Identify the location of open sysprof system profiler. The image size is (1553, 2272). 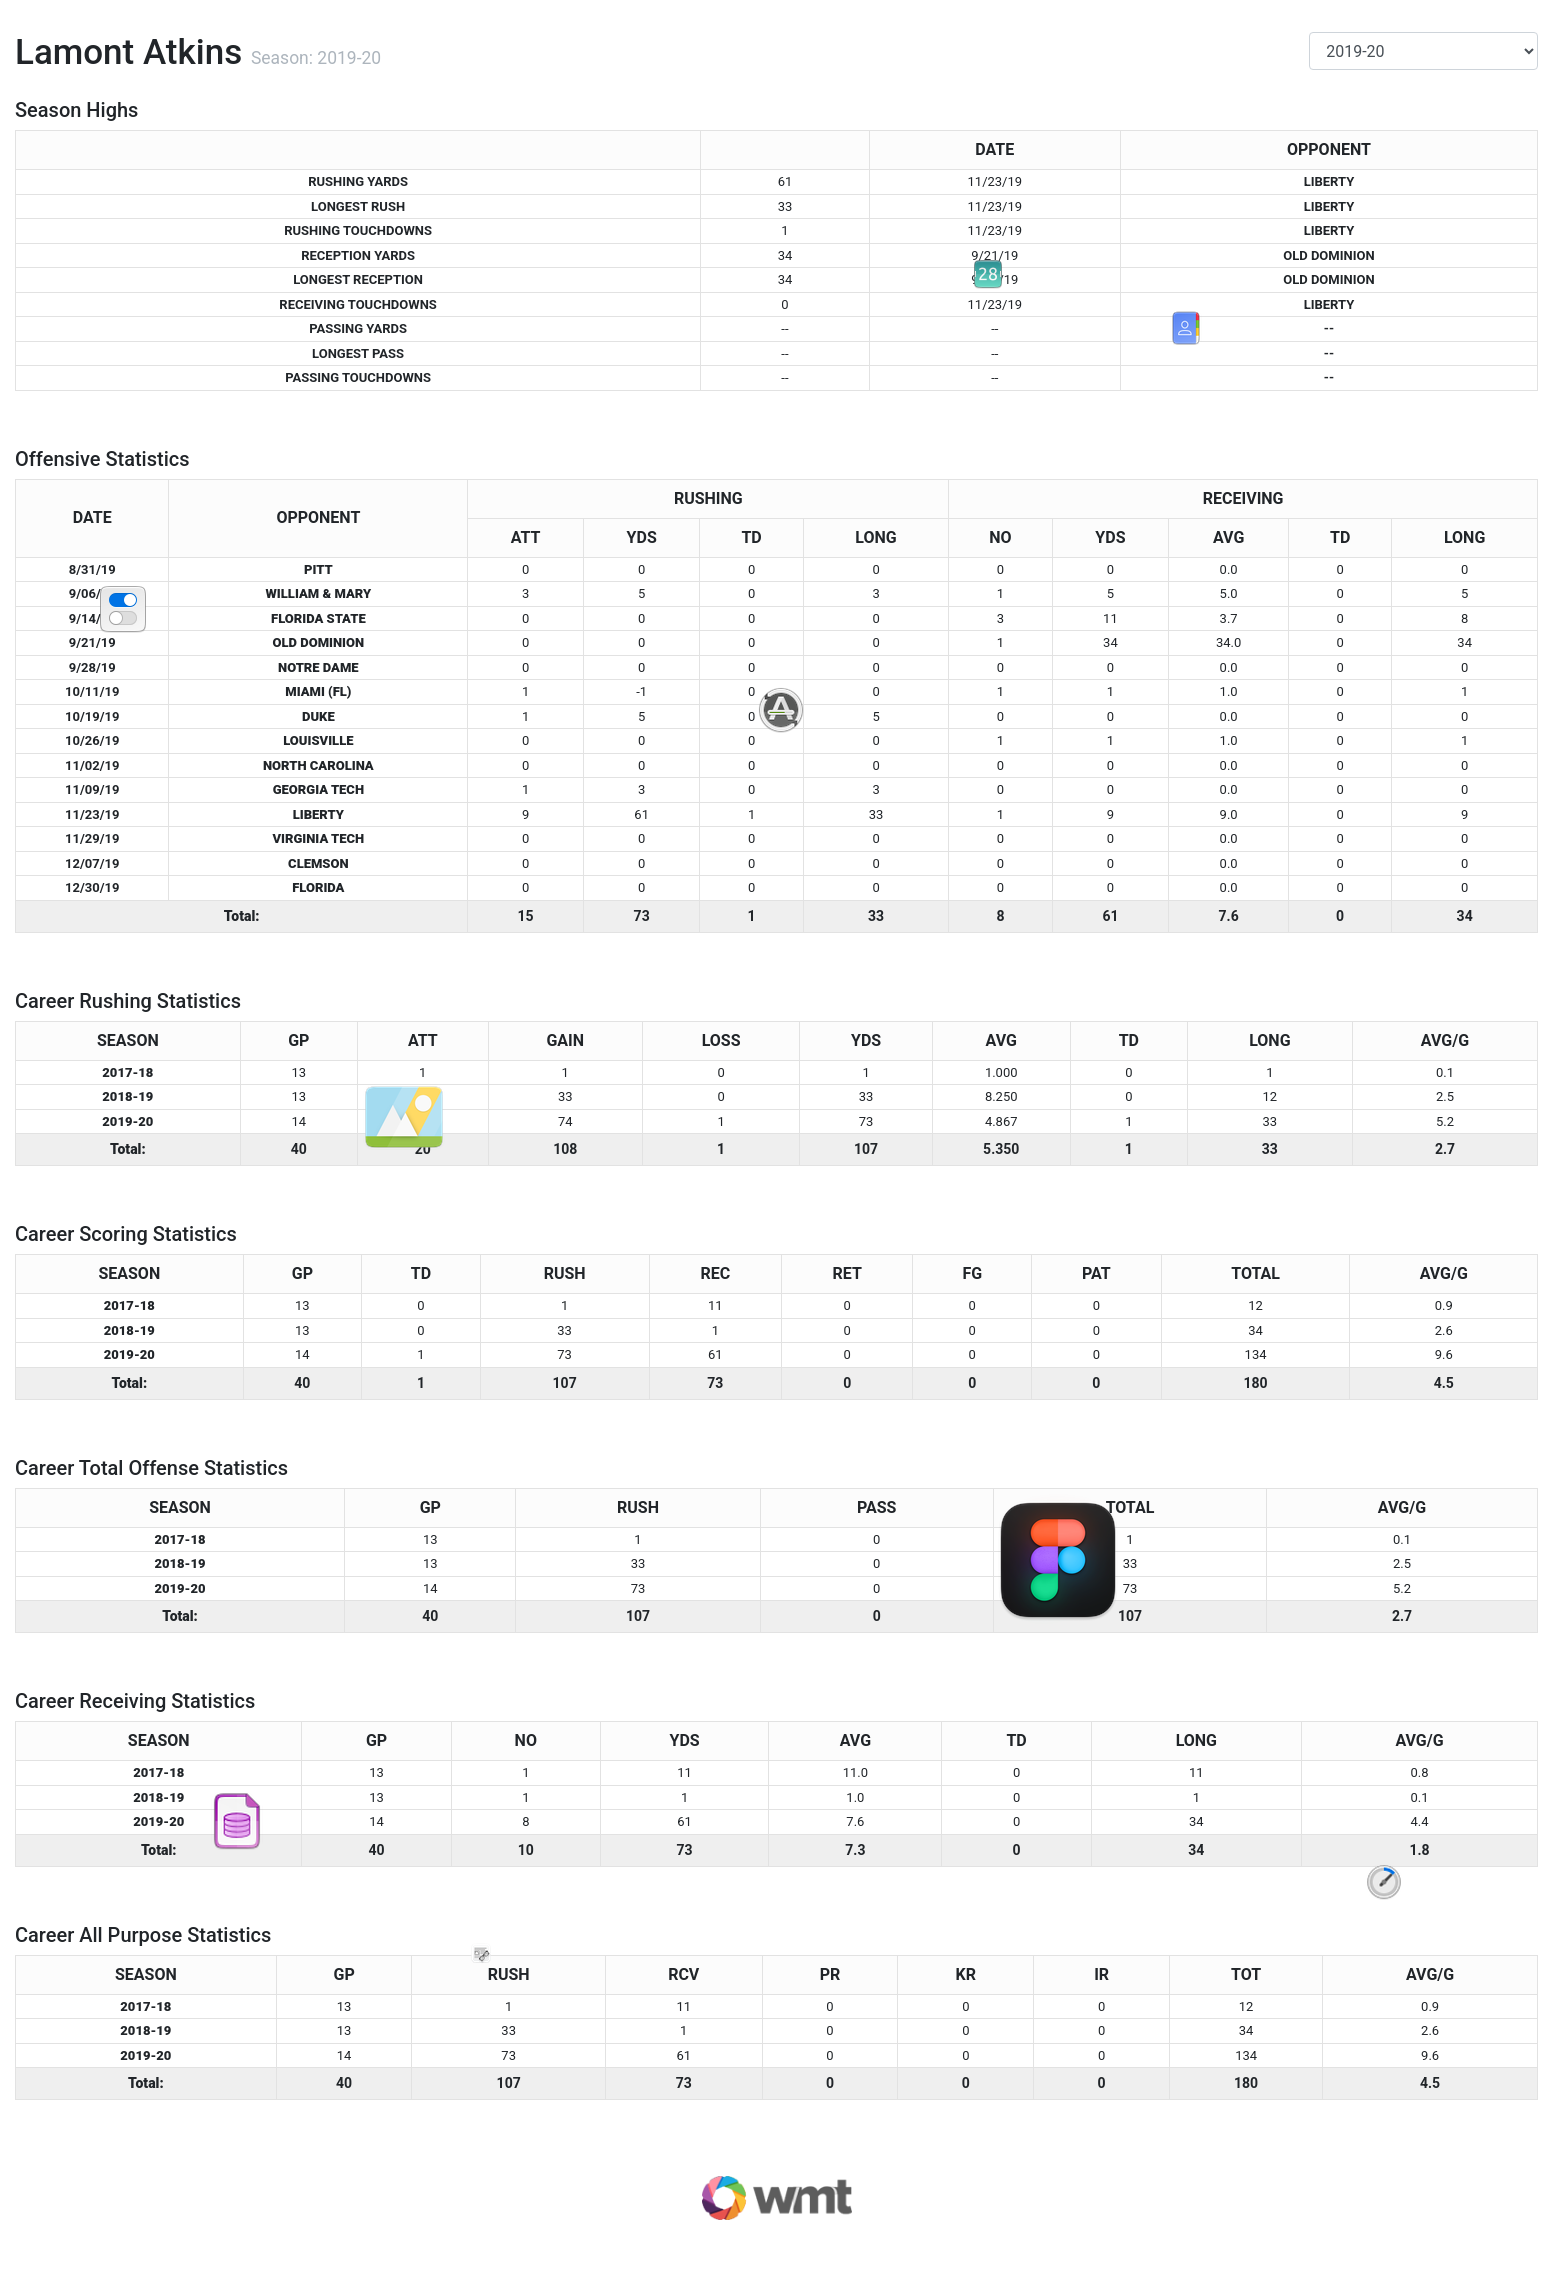
(1384, 1882).